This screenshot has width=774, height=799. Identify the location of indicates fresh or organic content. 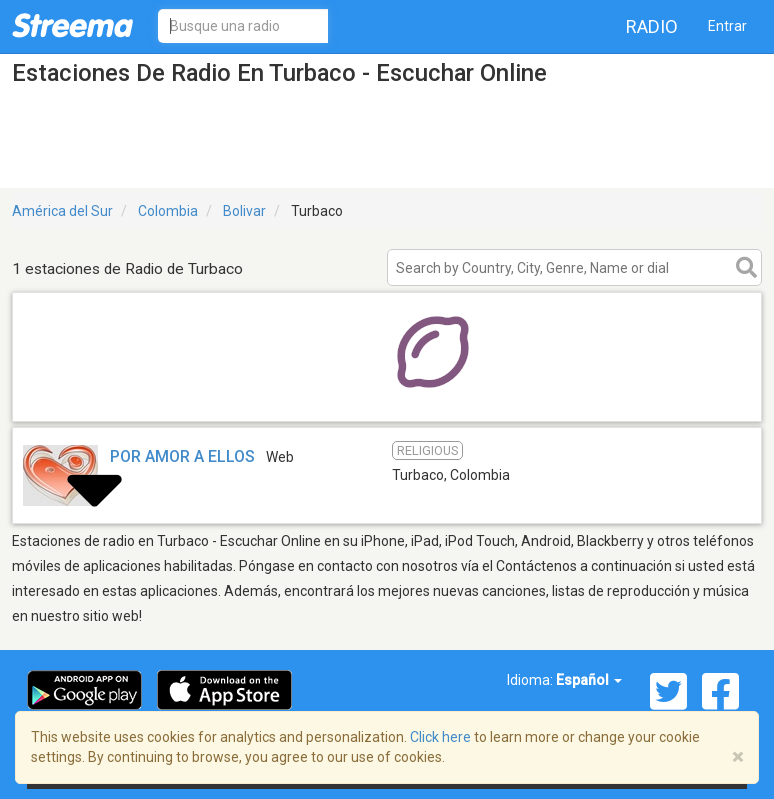
(433, 352).